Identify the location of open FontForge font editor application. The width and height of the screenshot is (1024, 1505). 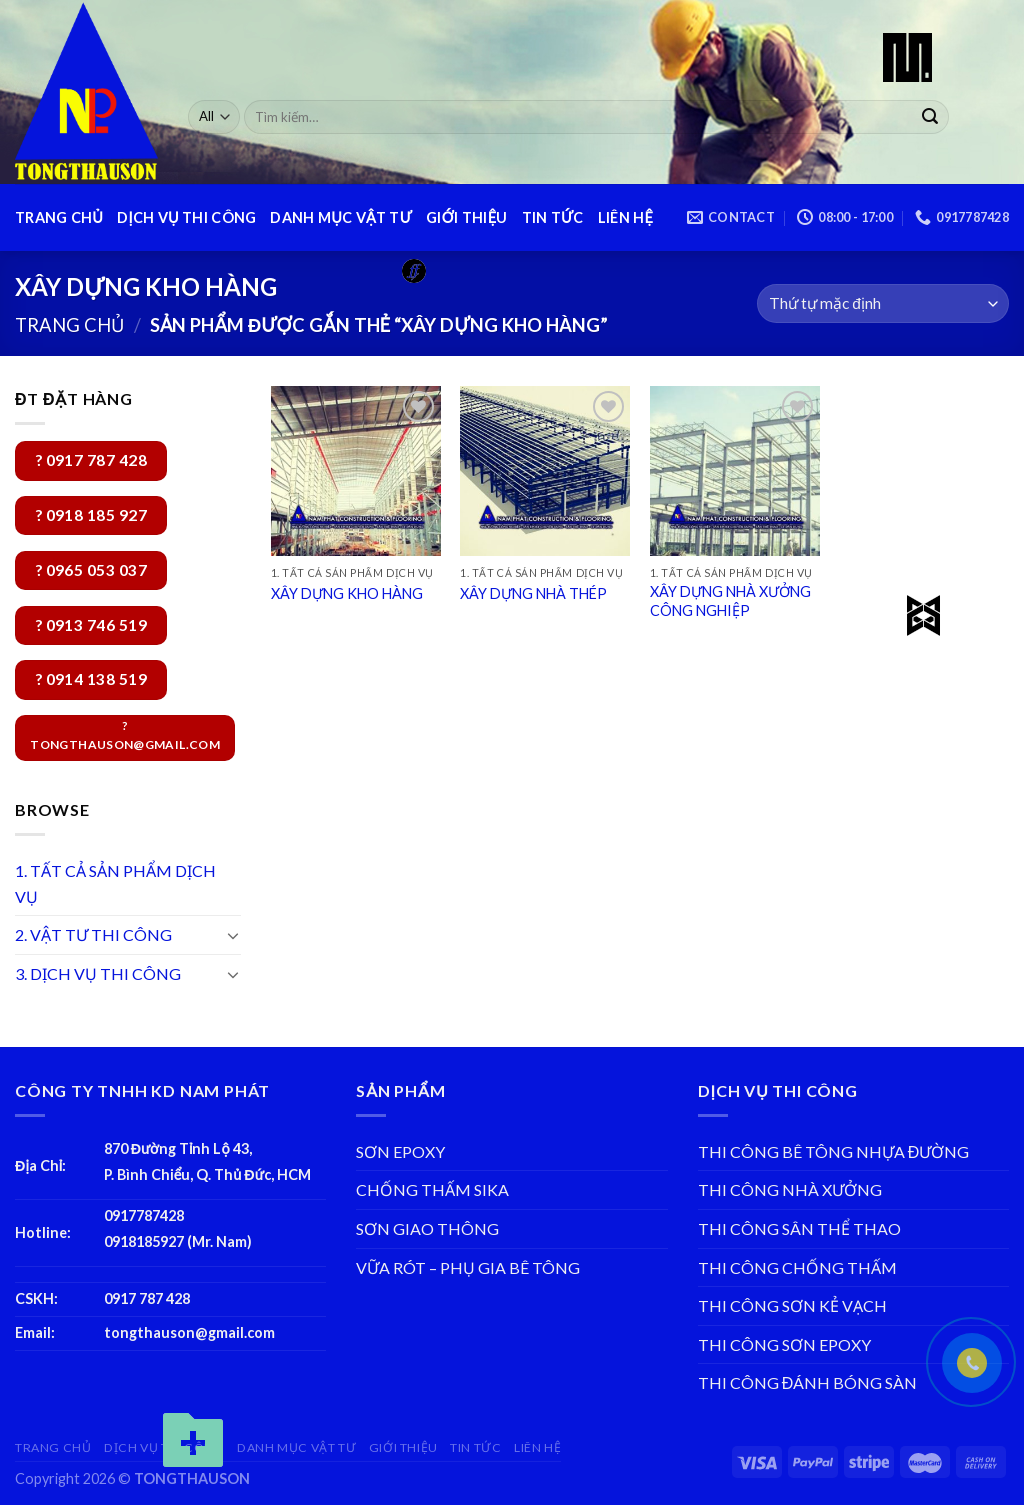
(414, 271).